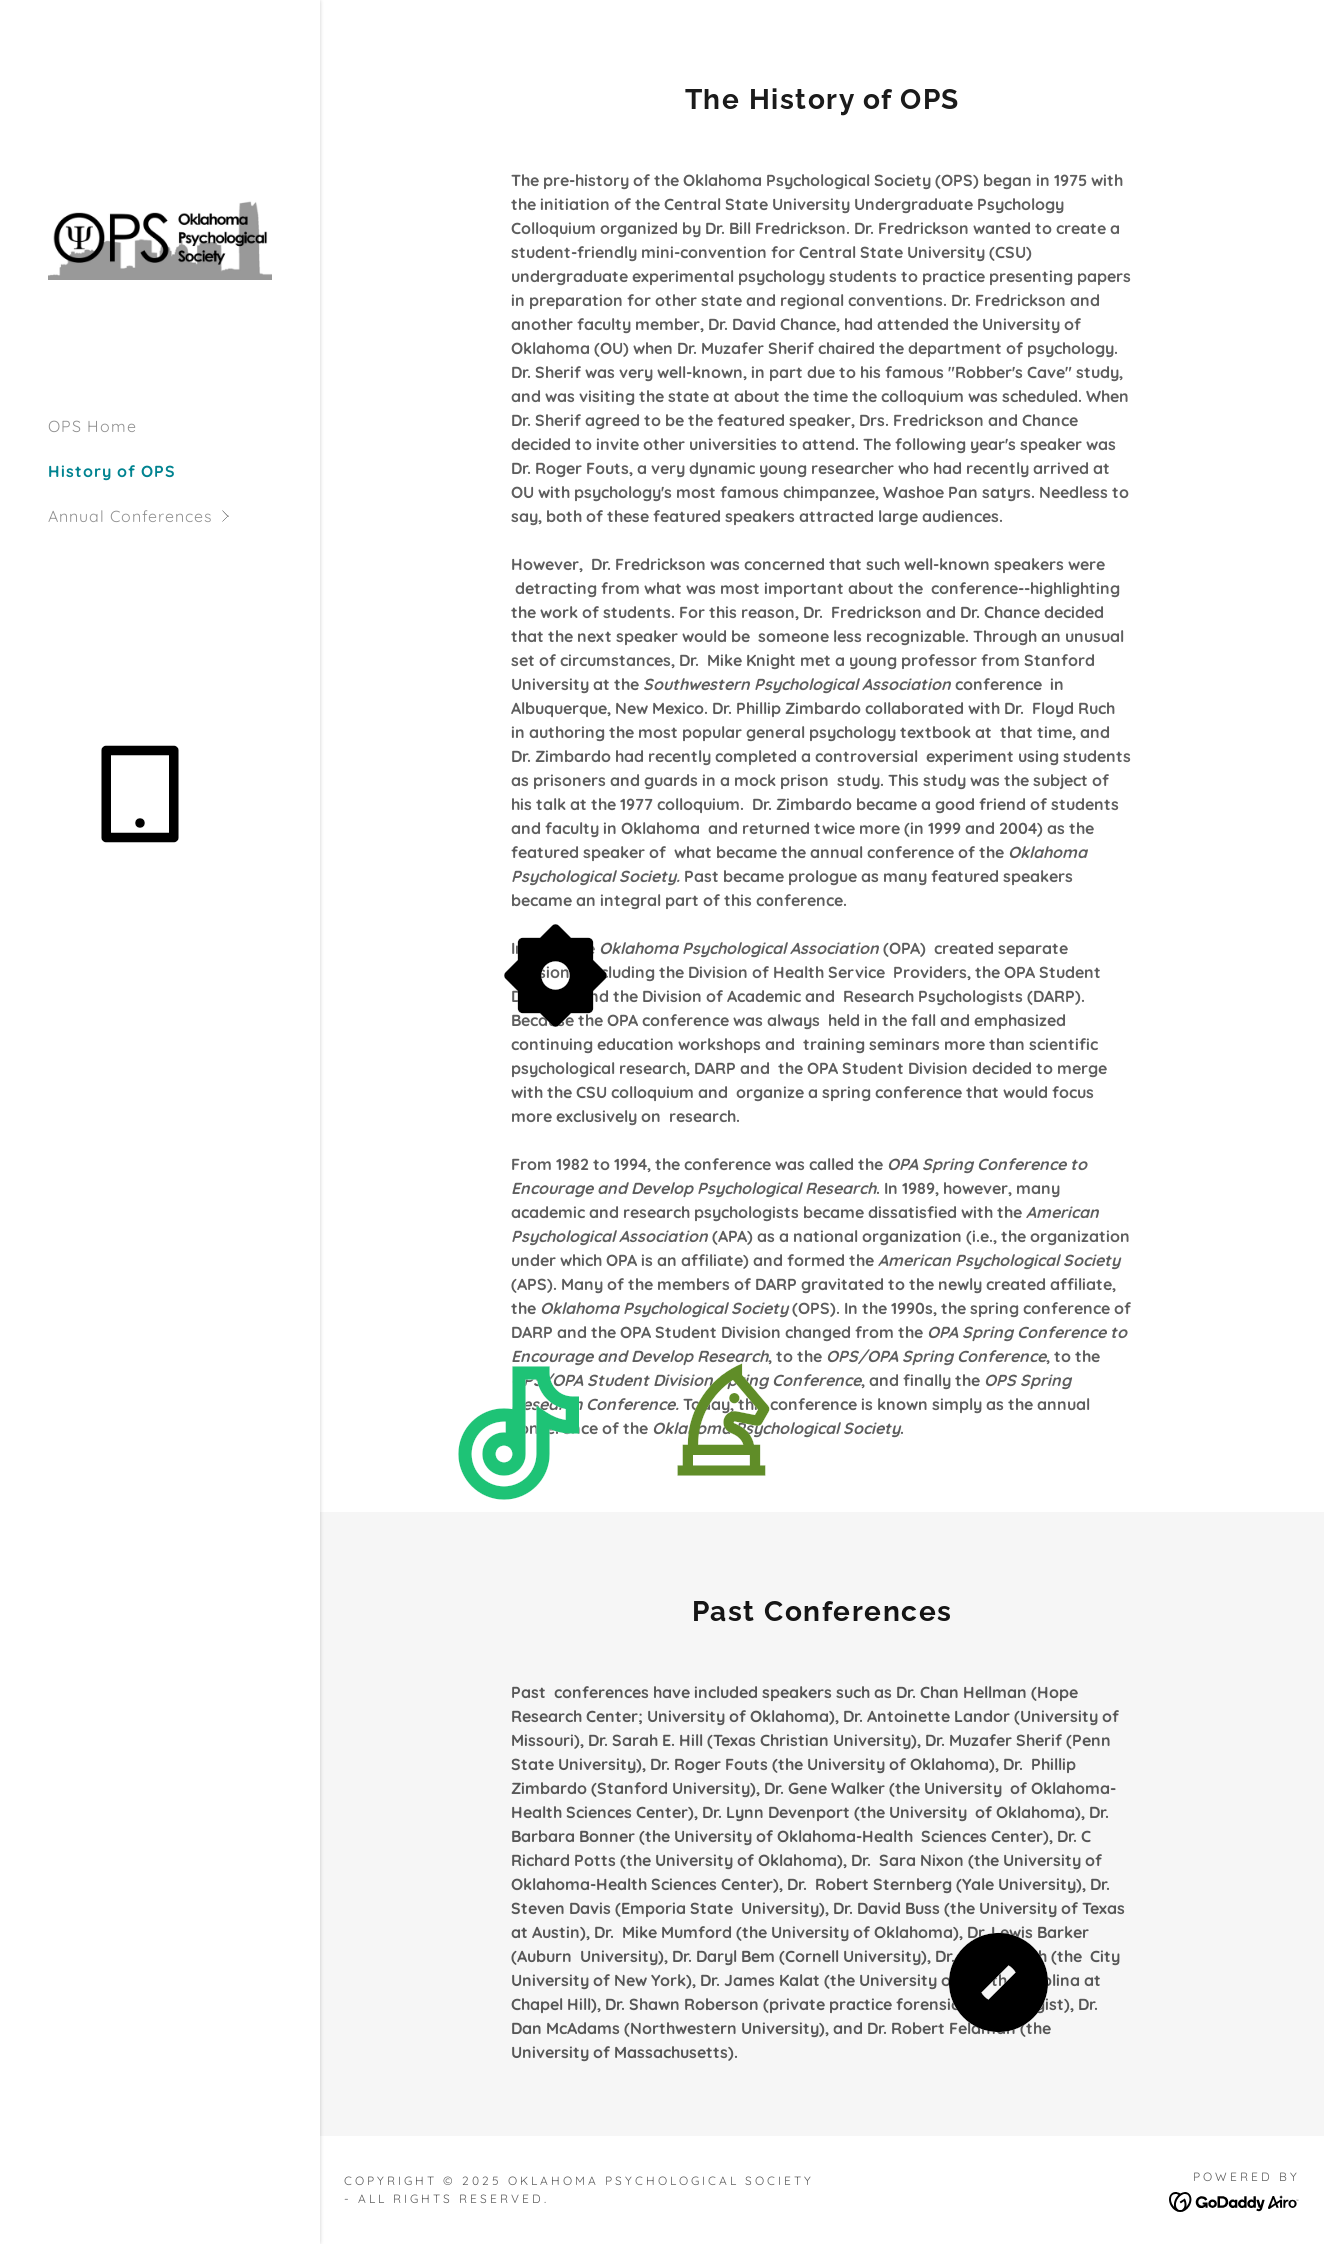  What do you see at coordinates (140, 794) in the screenshot?
I see `switch to tablet view` at bounding box center [140, 794].